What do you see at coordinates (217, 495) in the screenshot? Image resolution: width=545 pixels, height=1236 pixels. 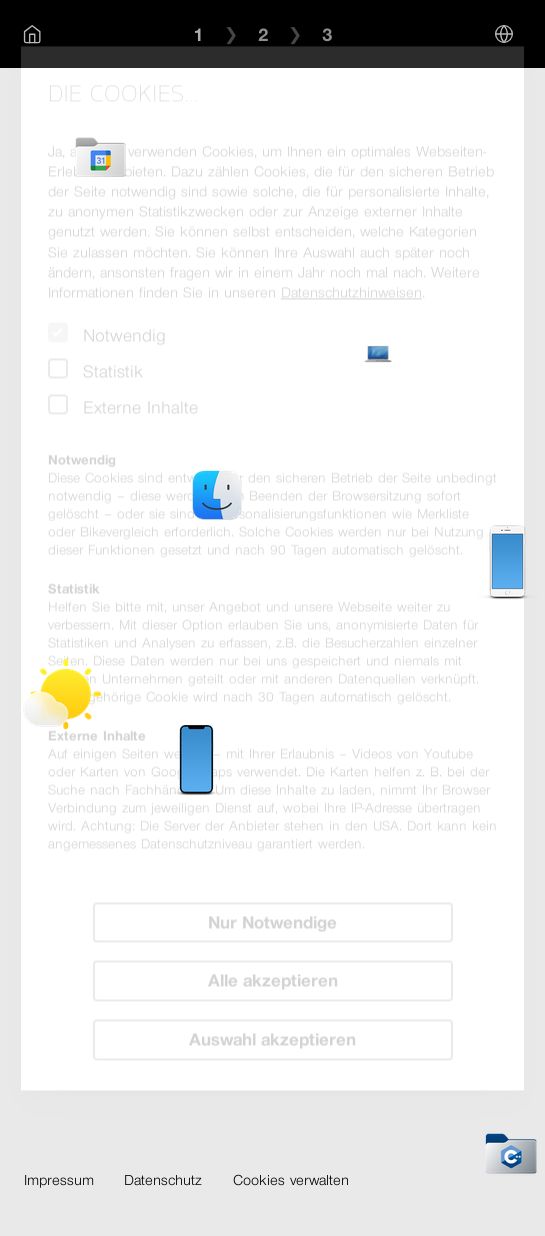 I see `open Finder to browse files and folders` at bounding box center [217, 495].